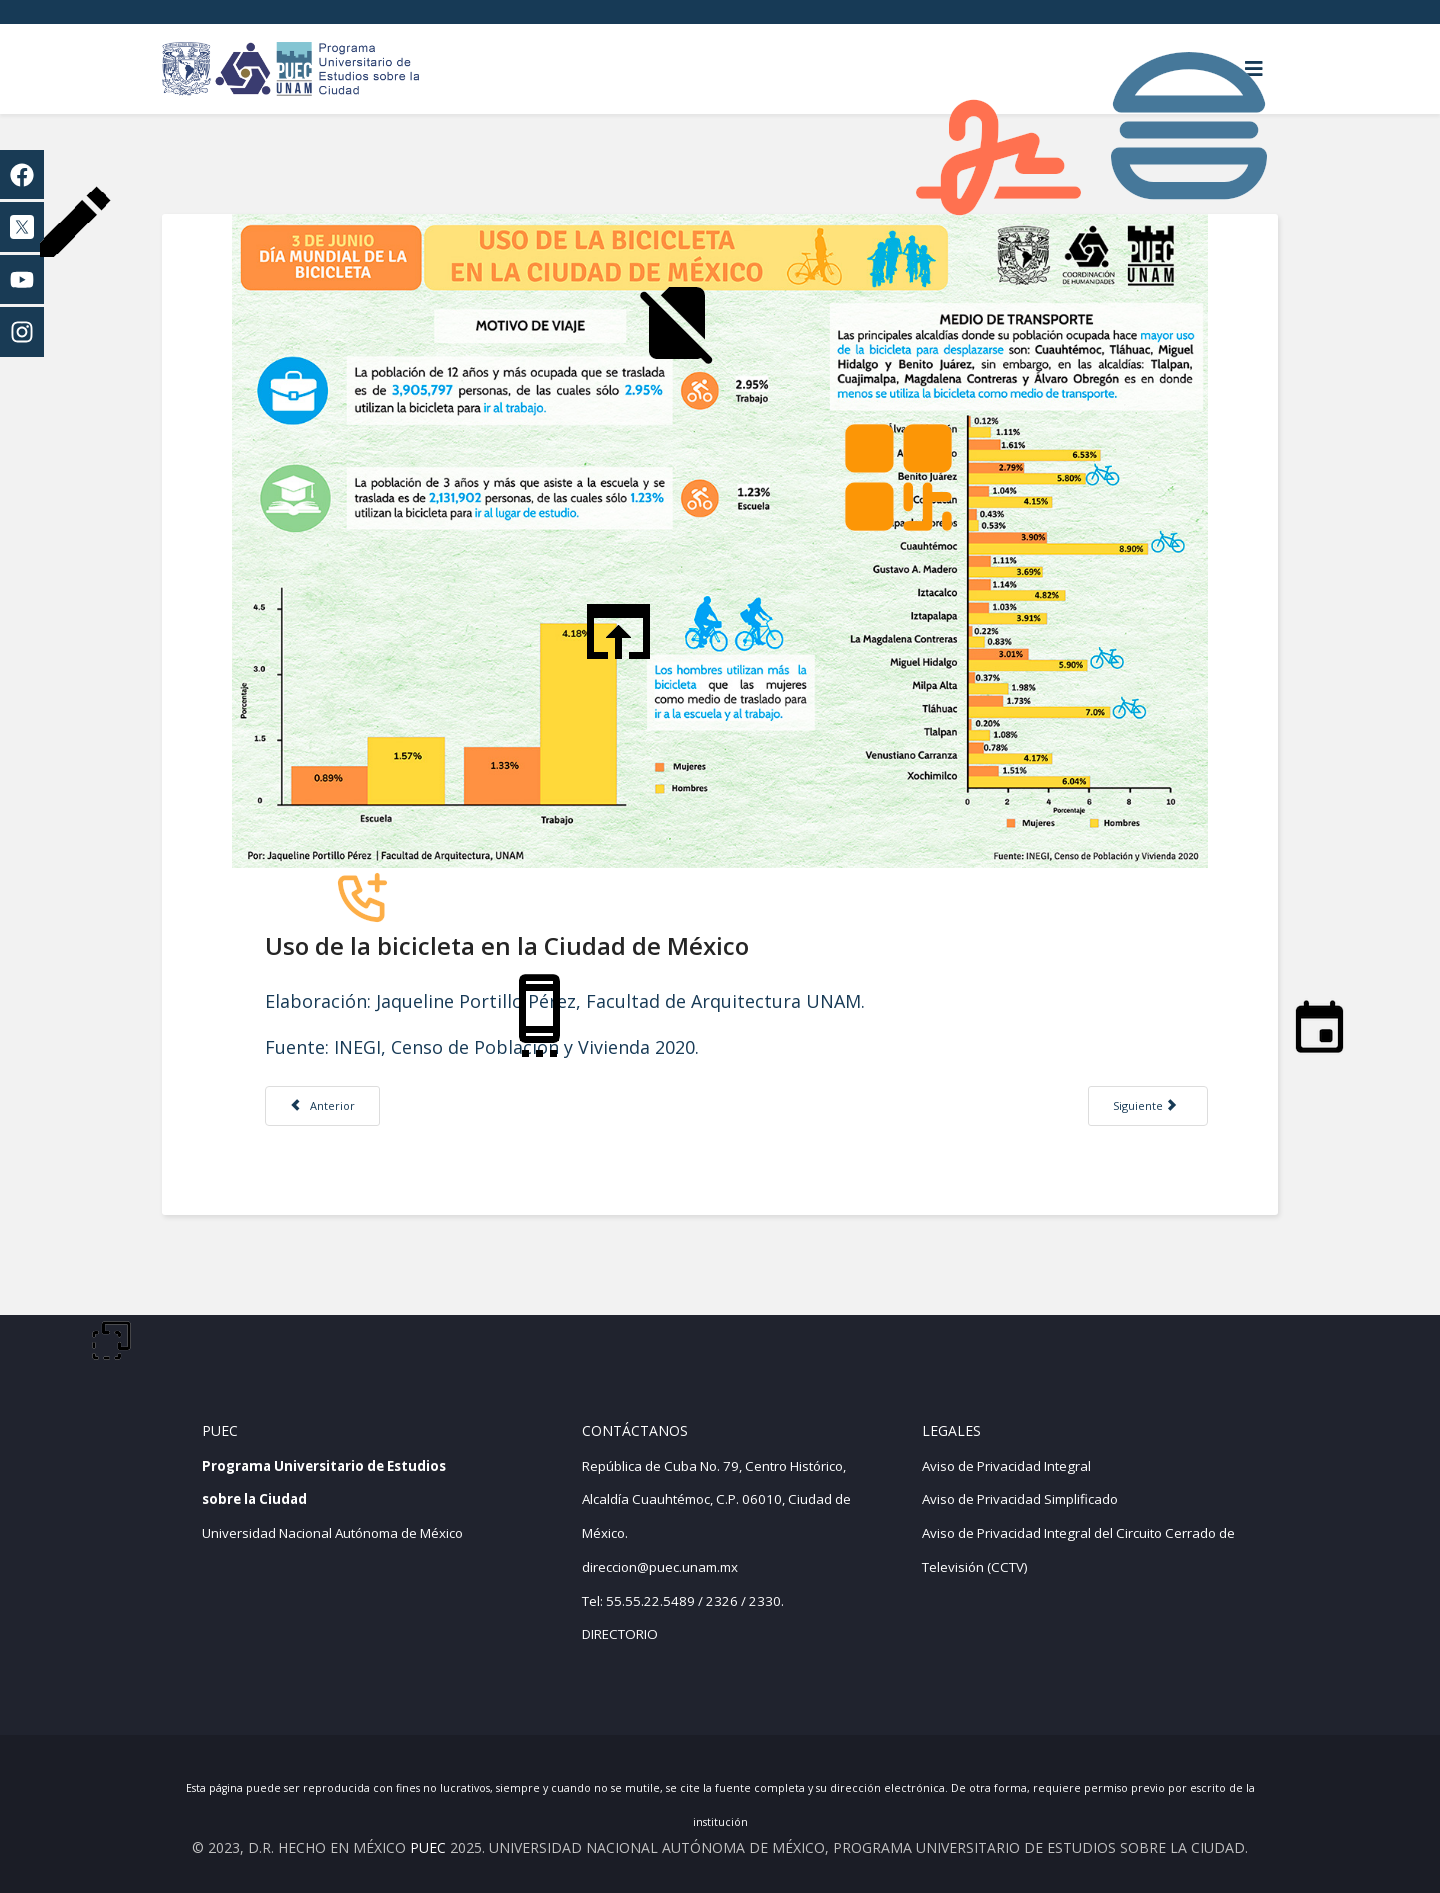 The width and height of the screenshot is (1440, 1893). Describe the element at coordinates (998, 157) in the screenshot. I see `add your signature to a document` at that location.